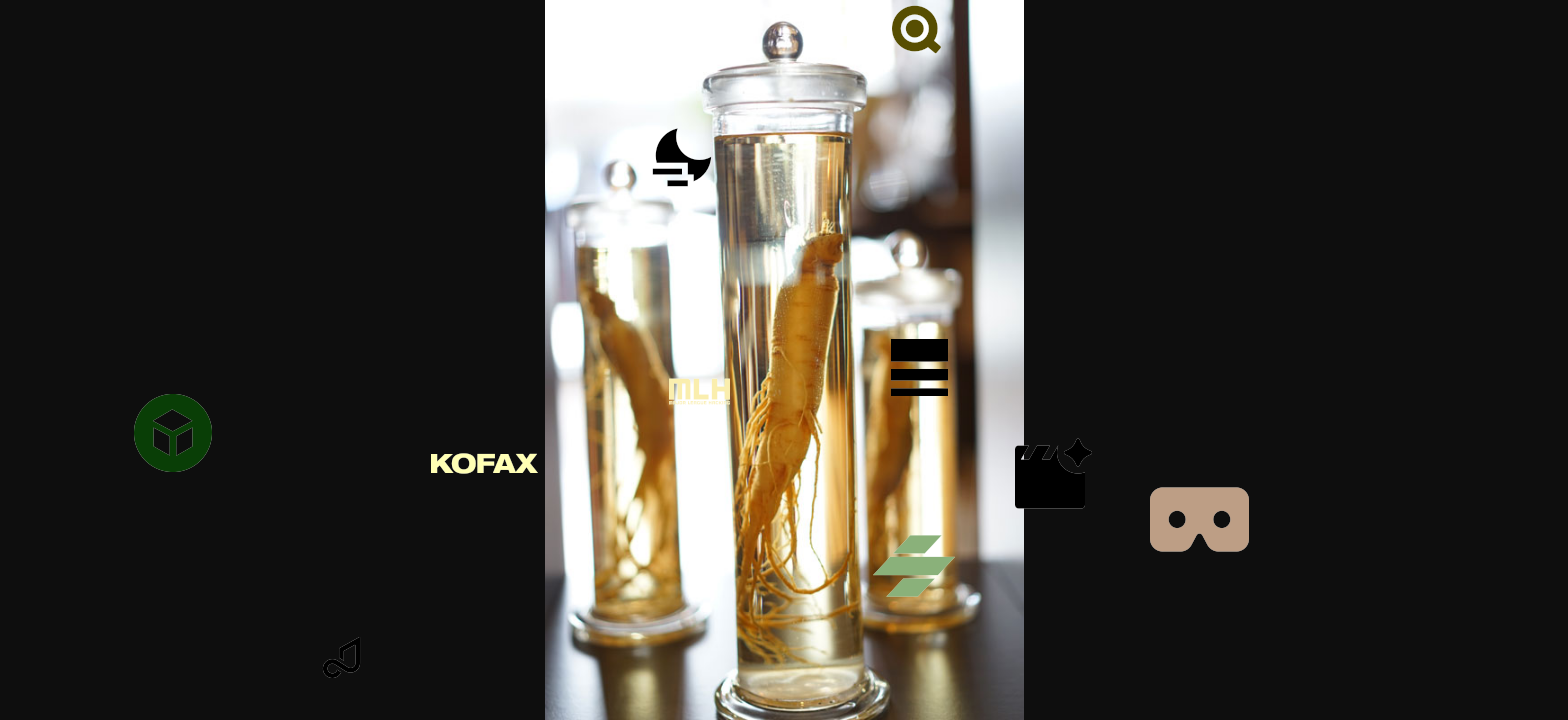 The image size is (1568, 720). I want to click on access AI-powered video editing tools, so click(1050, 477).